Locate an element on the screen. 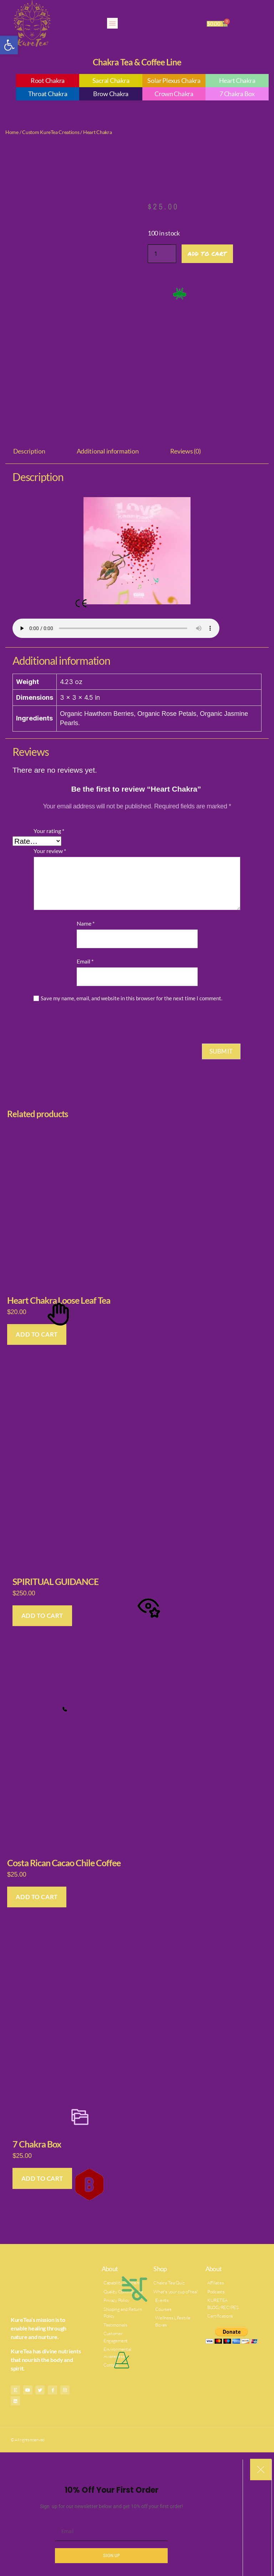 Image resolution: width=274 pixels, height=2576 pixels. stop or pause current action is located at coordinates (59, 1314).